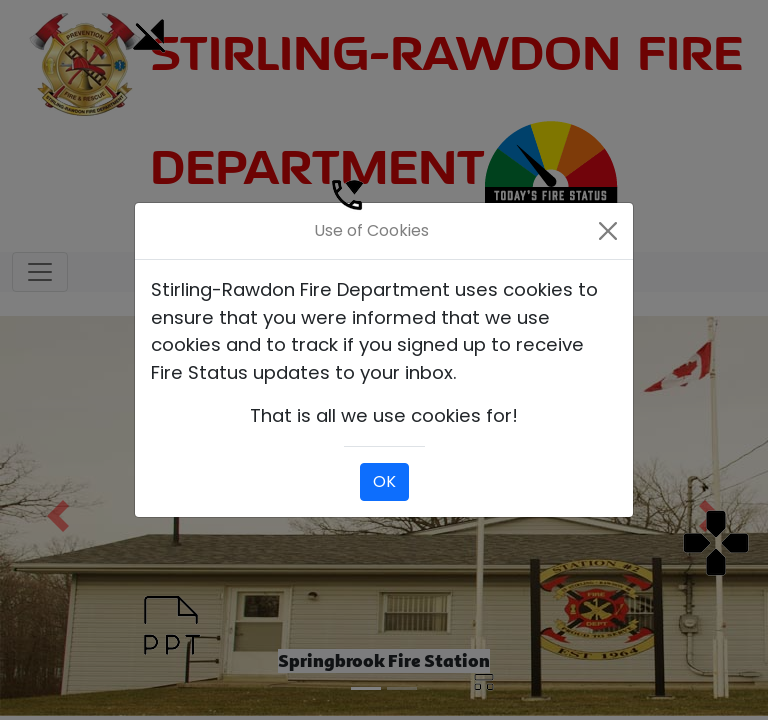 This screenshot has width=768, height=720. Describe the element at coordinates (149, 35) in the screenshot. I see `indicates no cellular signal or mobile data unavailable` at that location.